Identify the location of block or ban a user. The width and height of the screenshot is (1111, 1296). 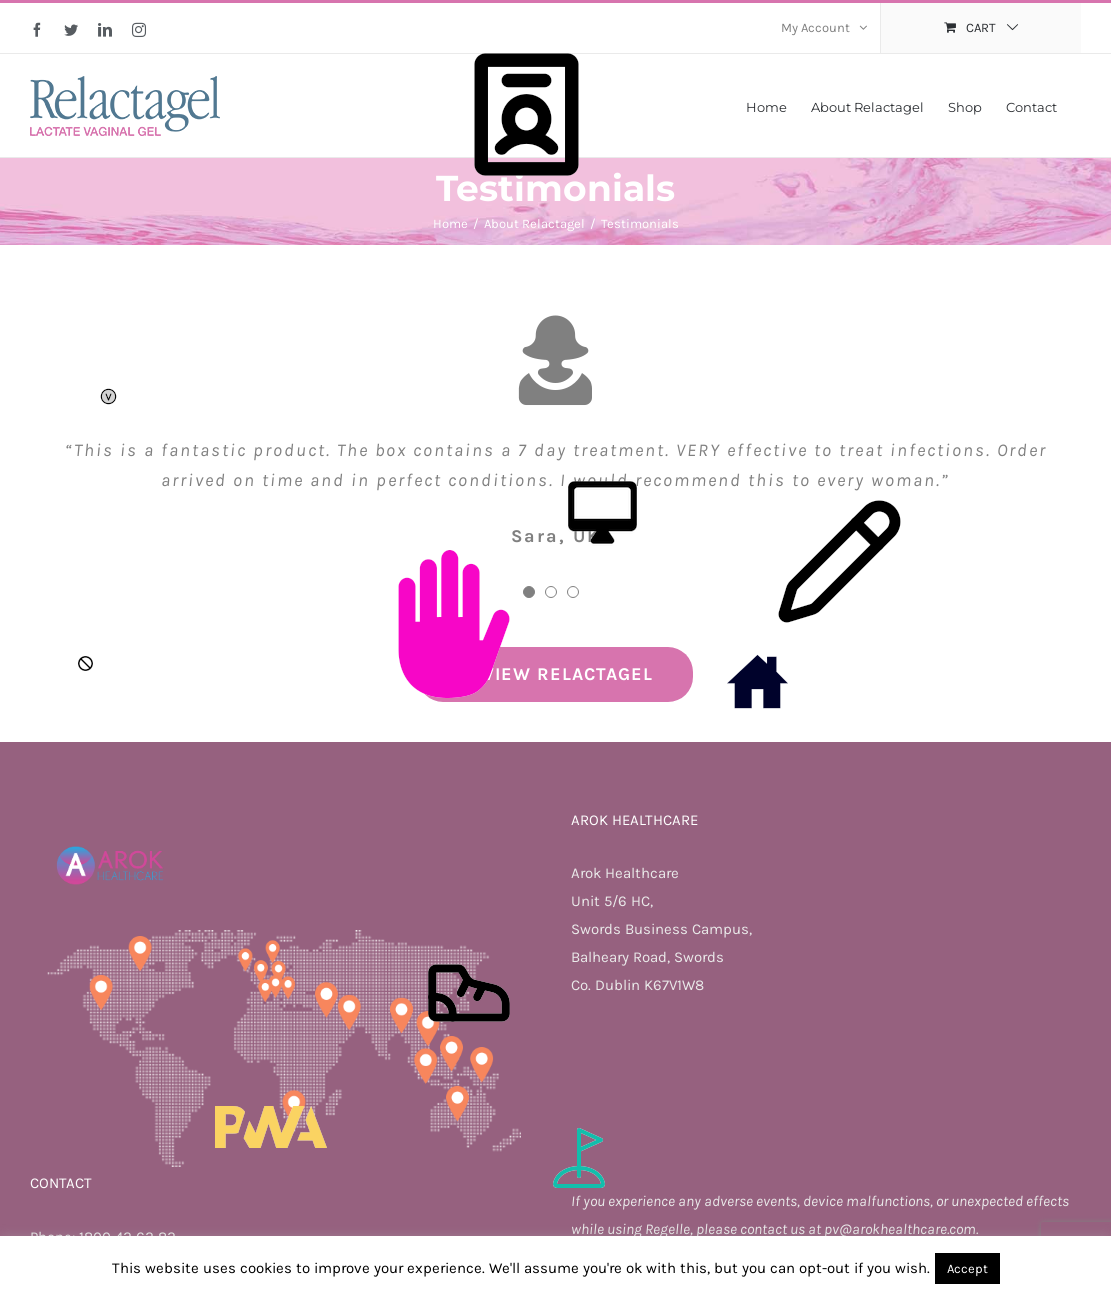
(85, 663).